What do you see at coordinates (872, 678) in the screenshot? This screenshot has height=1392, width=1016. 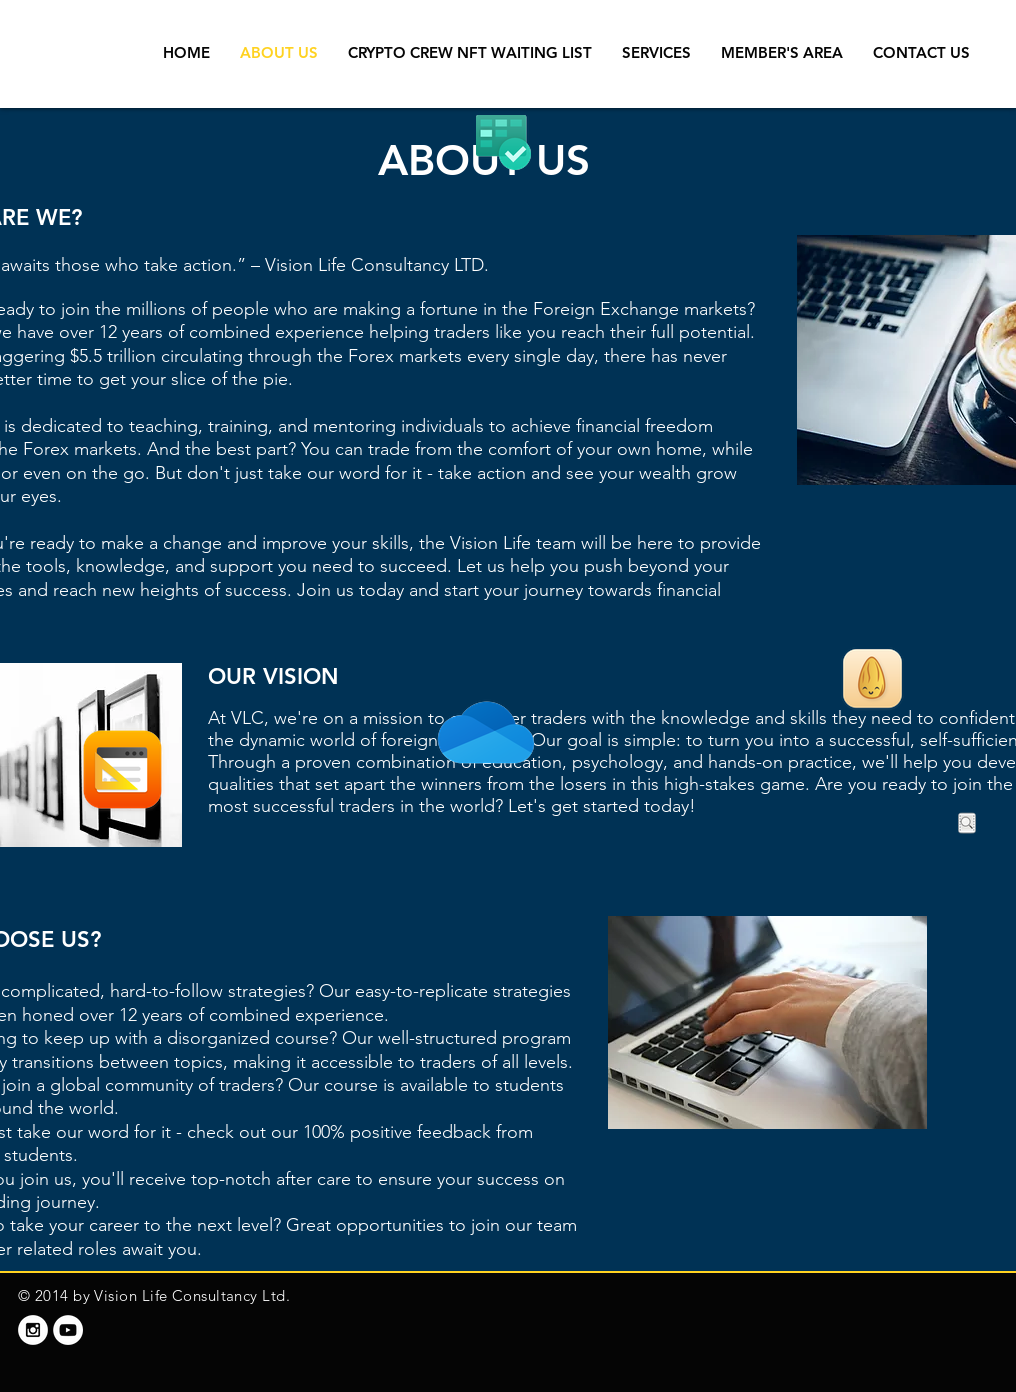 I see `open the almond app` at bounding box center [872, 678].